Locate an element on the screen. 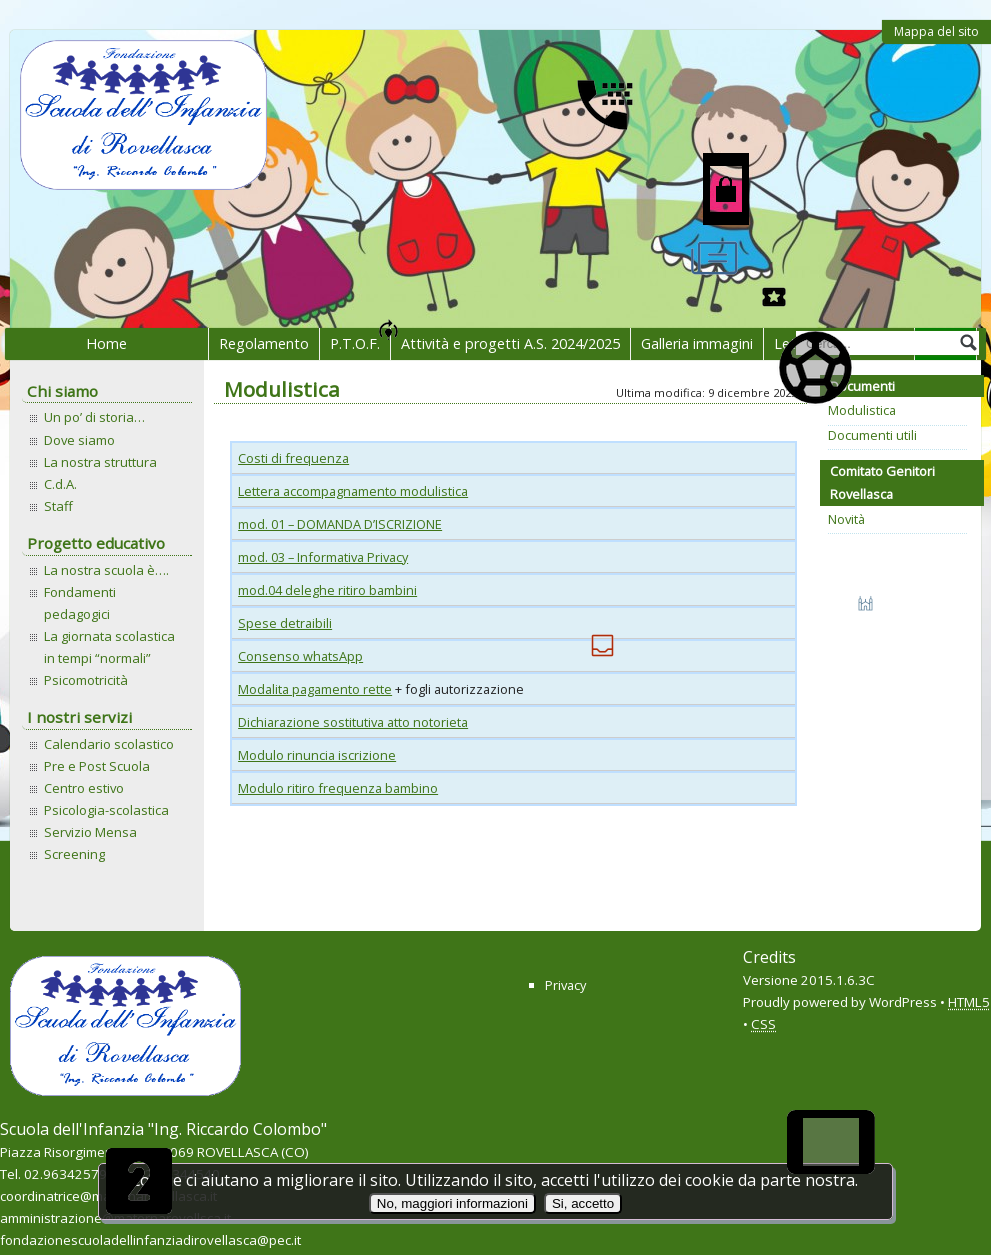  access TTY/TDD accessibility calling features is located at coordinates (605, 105).